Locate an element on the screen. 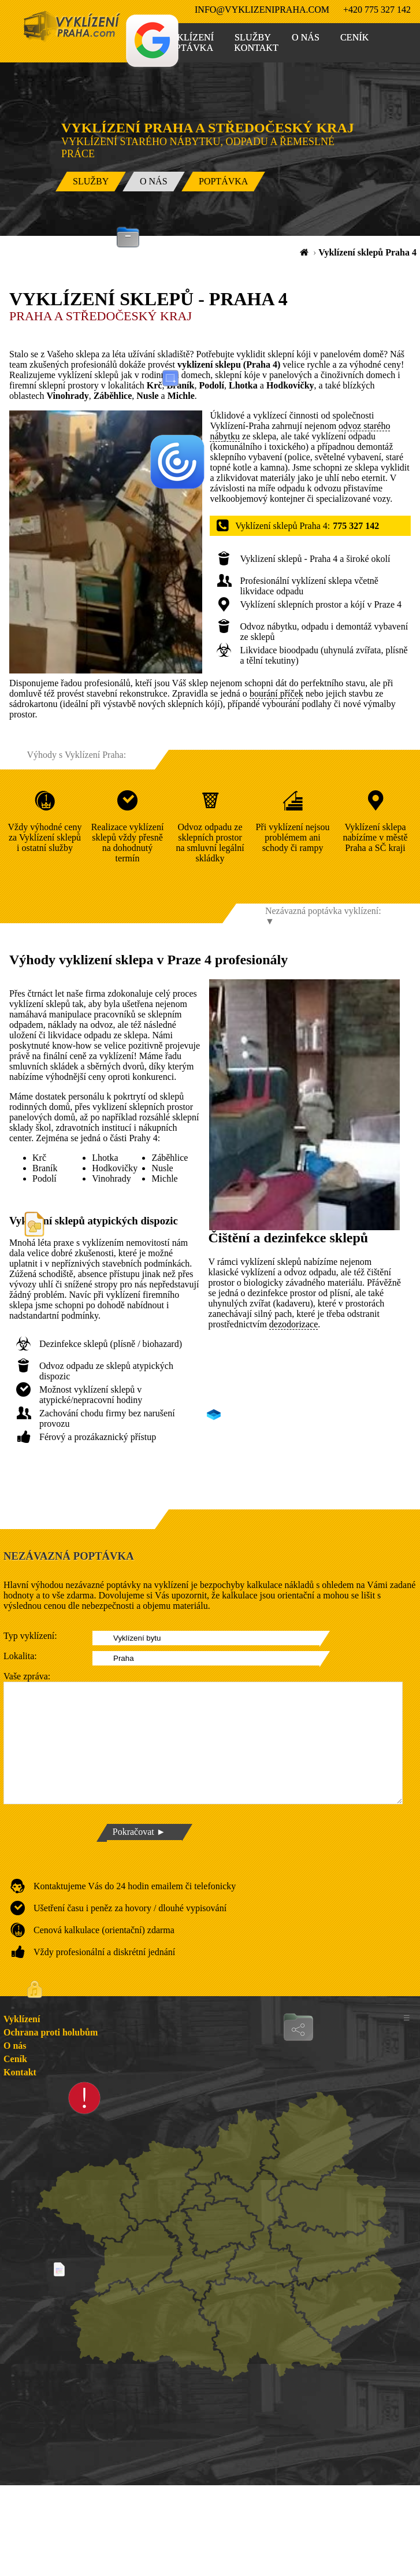  open your public shared folder is located at coordinates (298, 2027).